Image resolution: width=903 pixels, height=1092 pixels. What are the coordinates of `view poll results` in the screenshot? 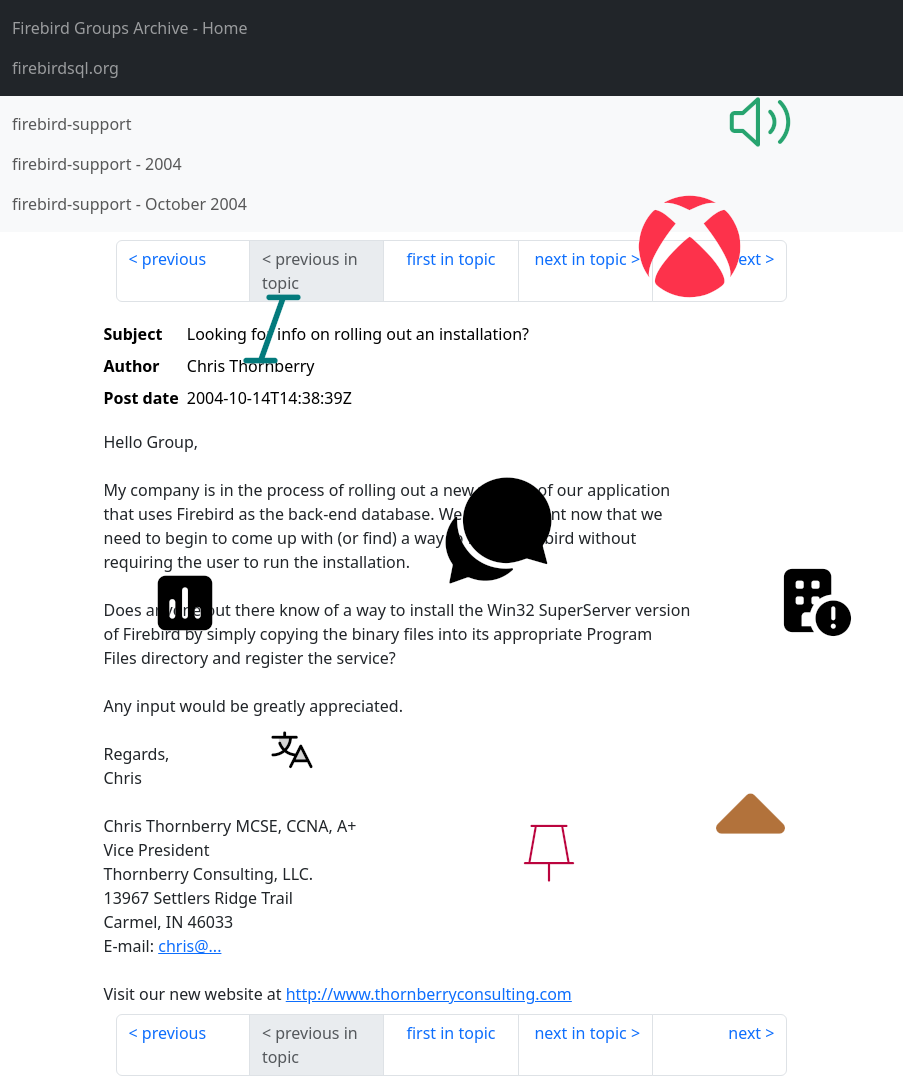 It's located at (185, 603).